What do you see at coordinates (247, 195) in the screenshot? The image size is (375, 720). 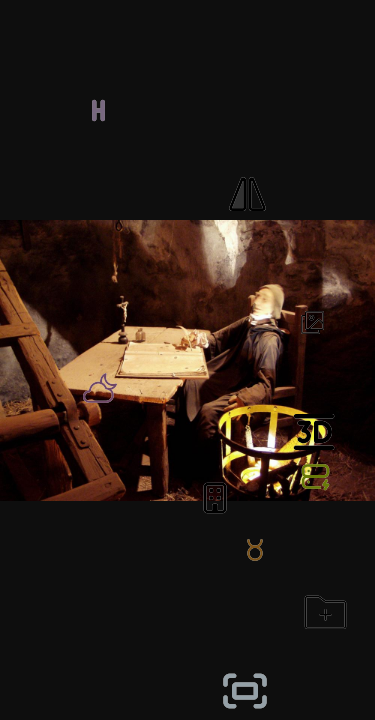 I see `flip image horizontally` at bounding box center [247, 195].